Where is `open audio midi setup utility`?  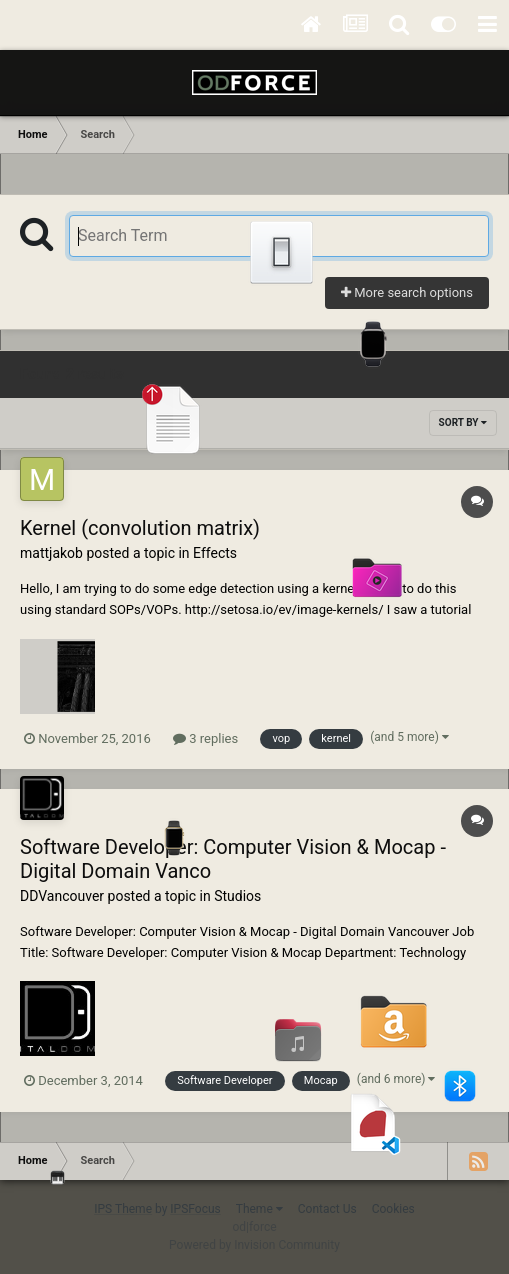
open audio midi setup utility is located at coordinates (57, 1177).